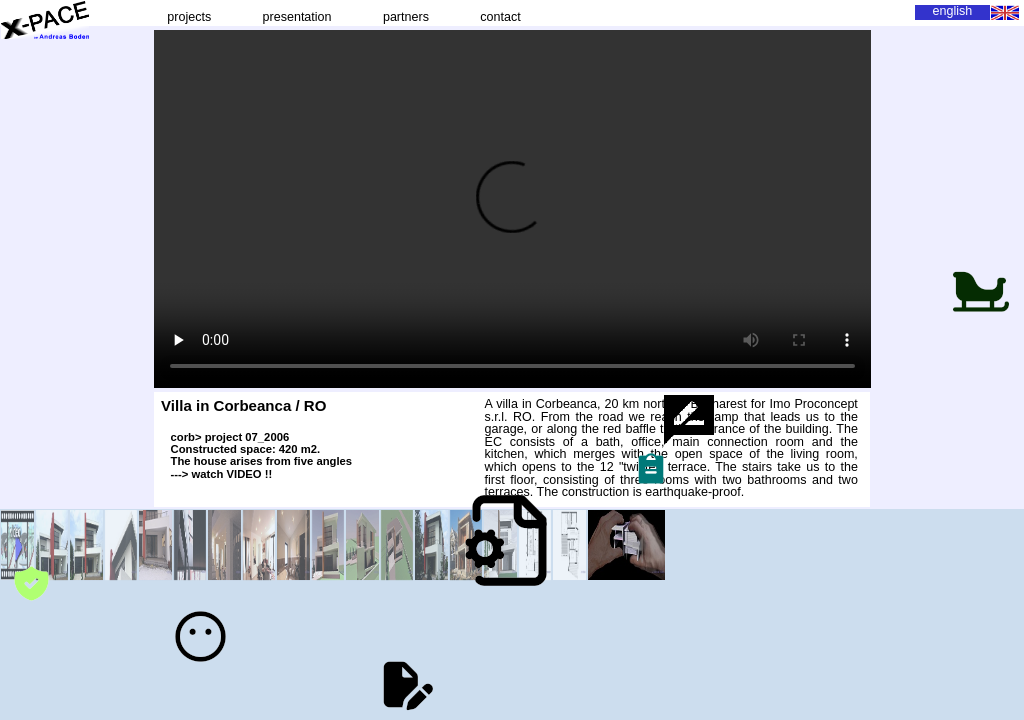 The width and height of the screenshot is (1024, 720). Describe the element at coordinates (689, 420) in the screenshot. I see `write a review or rating` at that location.